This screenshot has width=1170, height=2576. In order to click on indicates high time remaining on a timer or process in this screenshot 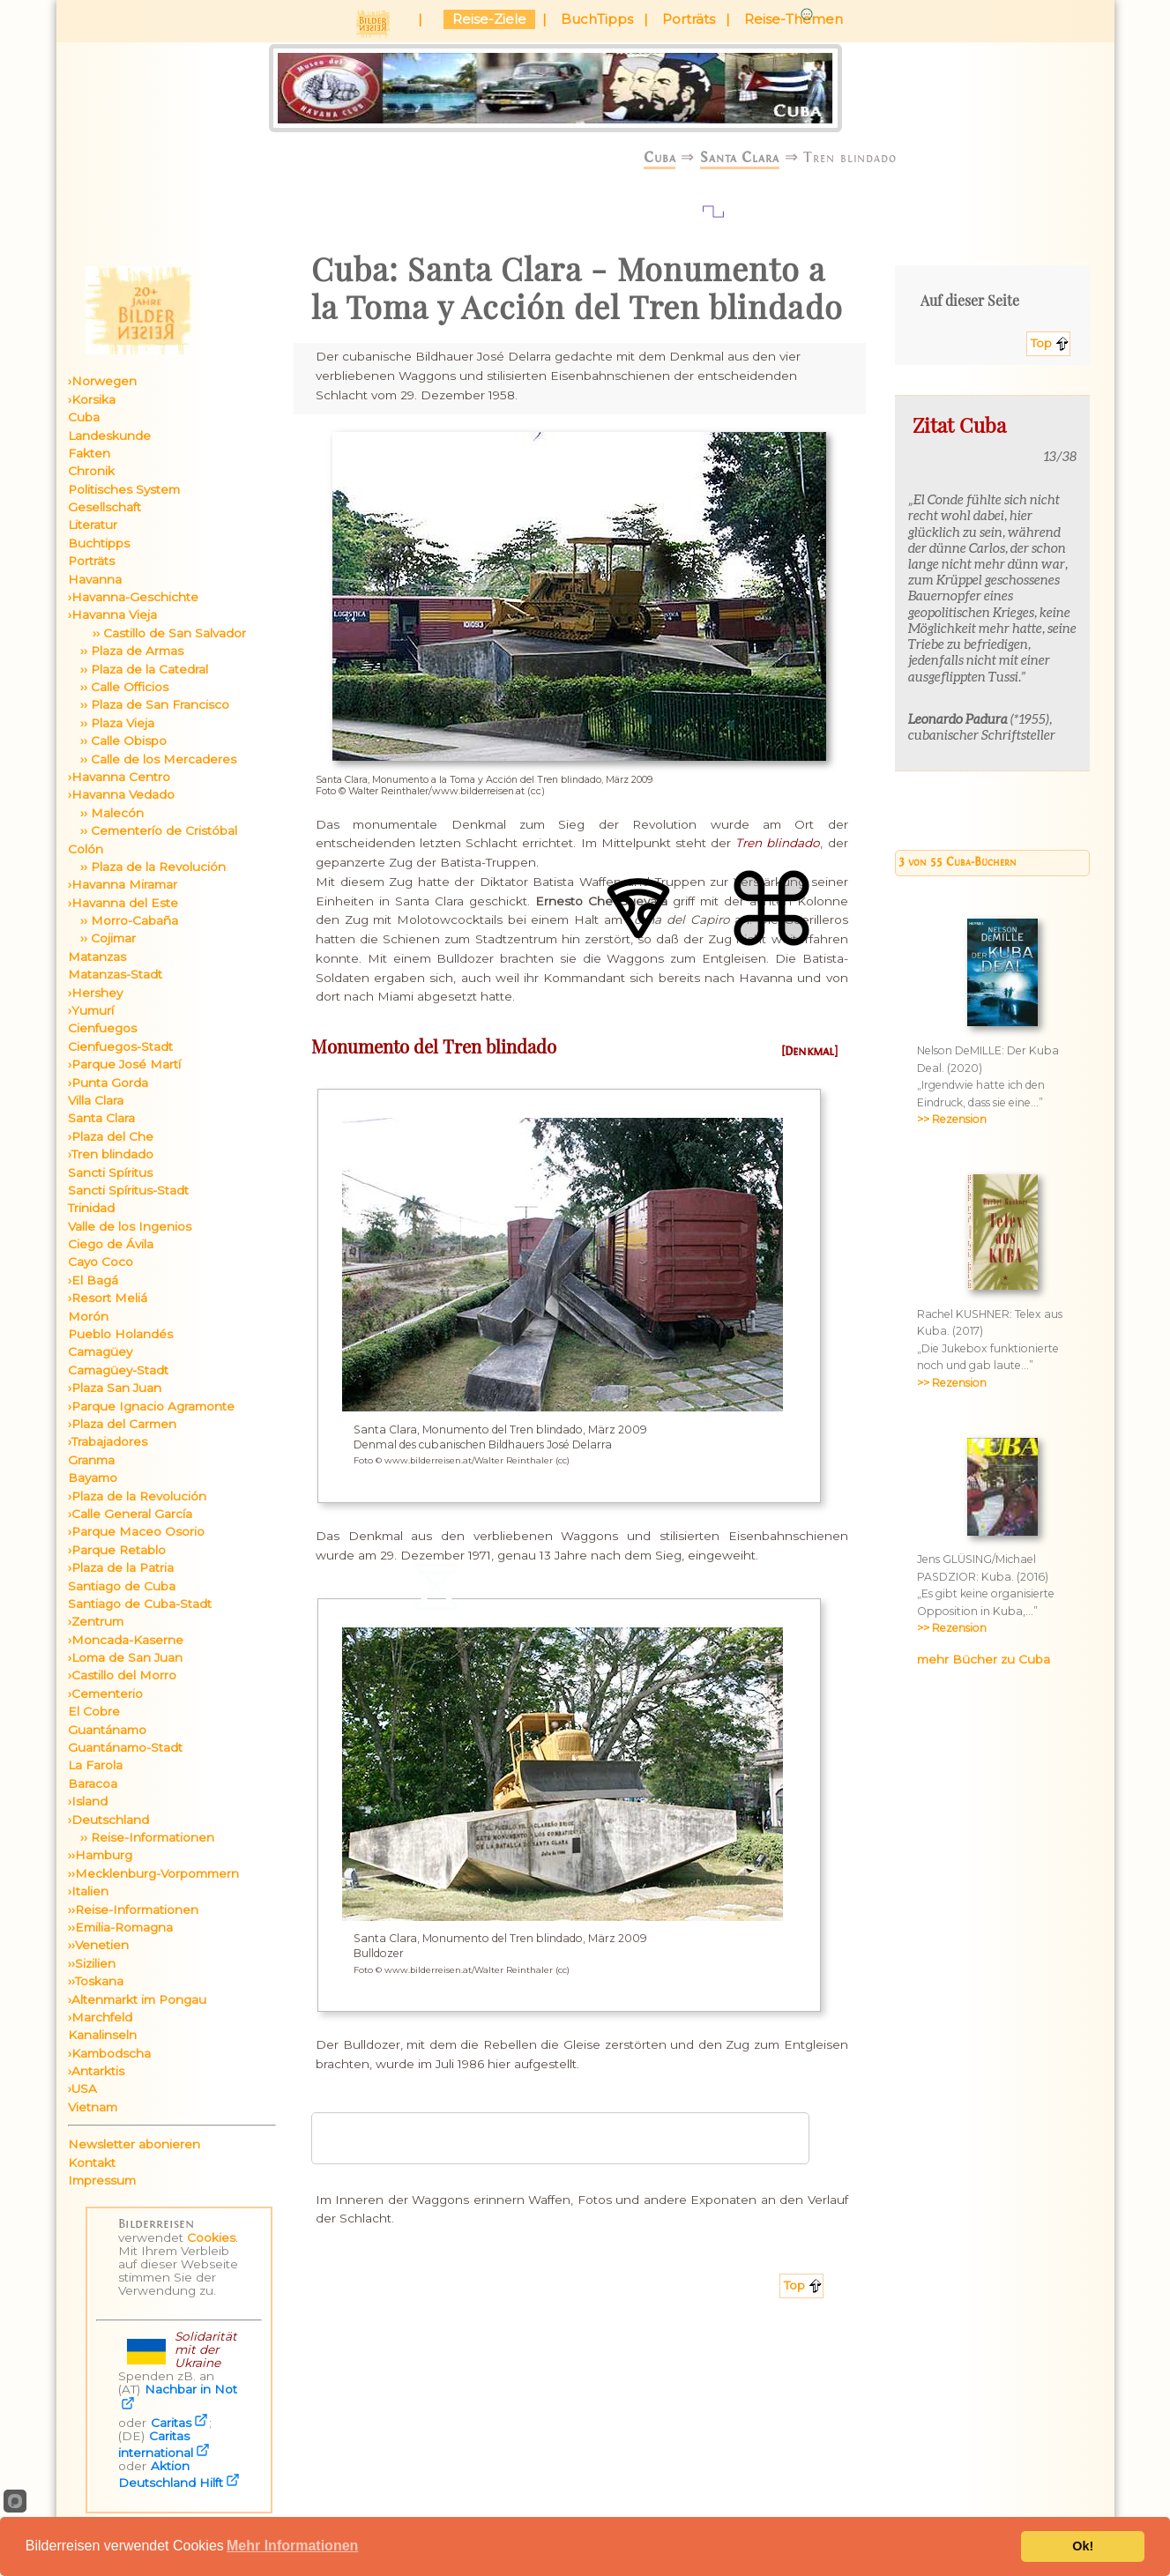, I will do `click(436, 1587)`.